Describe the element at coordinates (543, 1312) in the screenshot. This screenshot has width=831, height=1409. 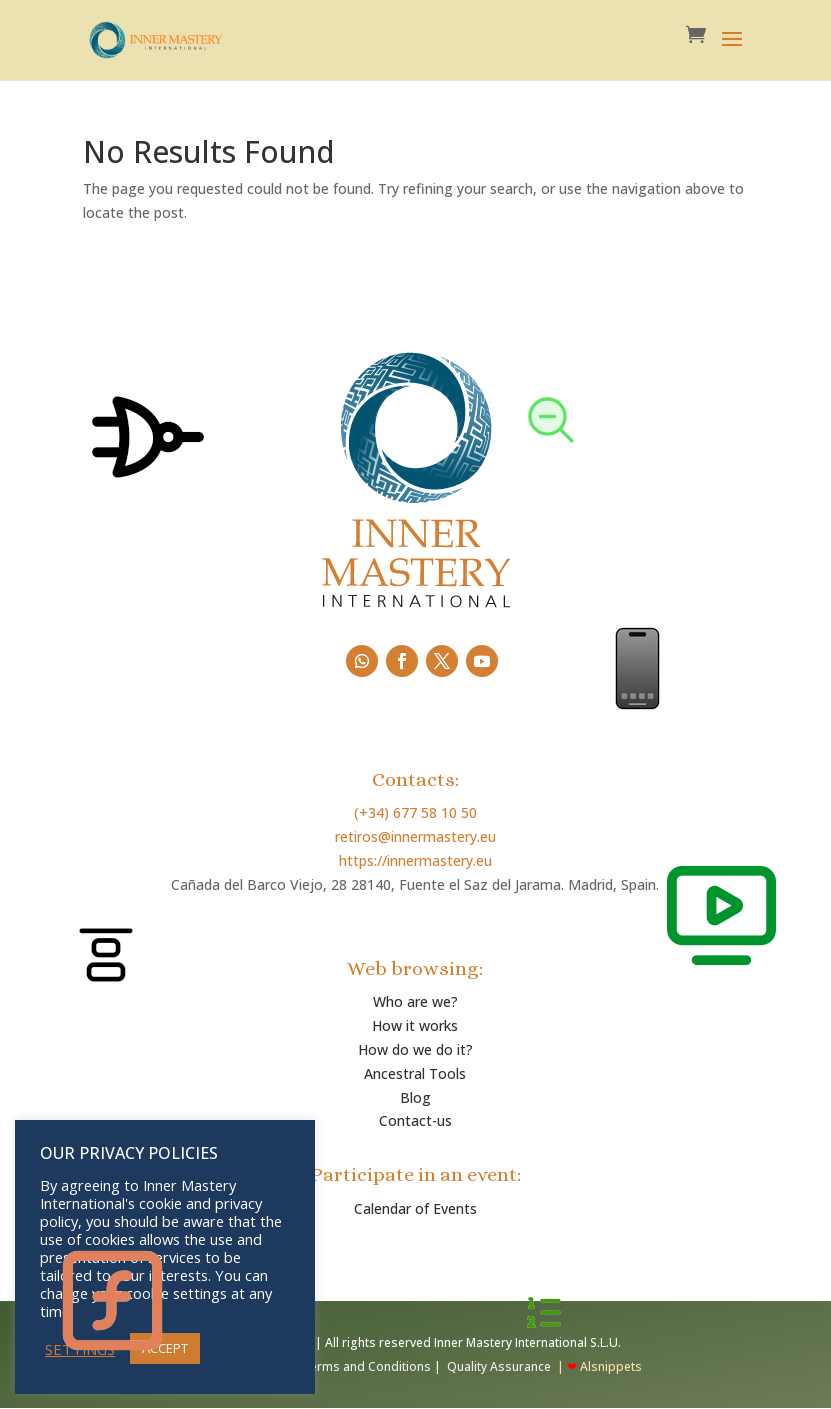
I see `create a numbered list` at that location.